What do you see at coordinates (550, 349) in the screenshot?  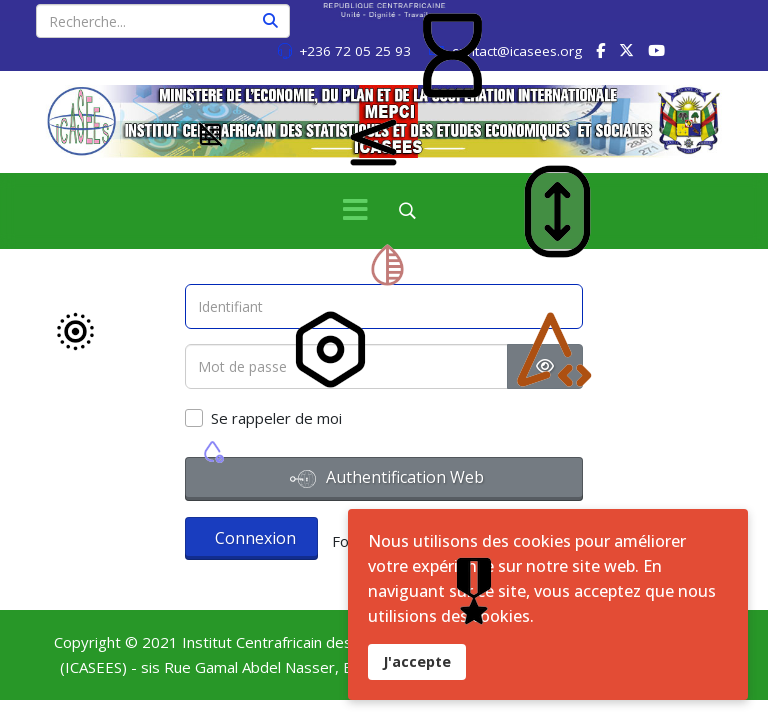 I see `access navigation code or routing scripts` at bounding box center [550, 349].